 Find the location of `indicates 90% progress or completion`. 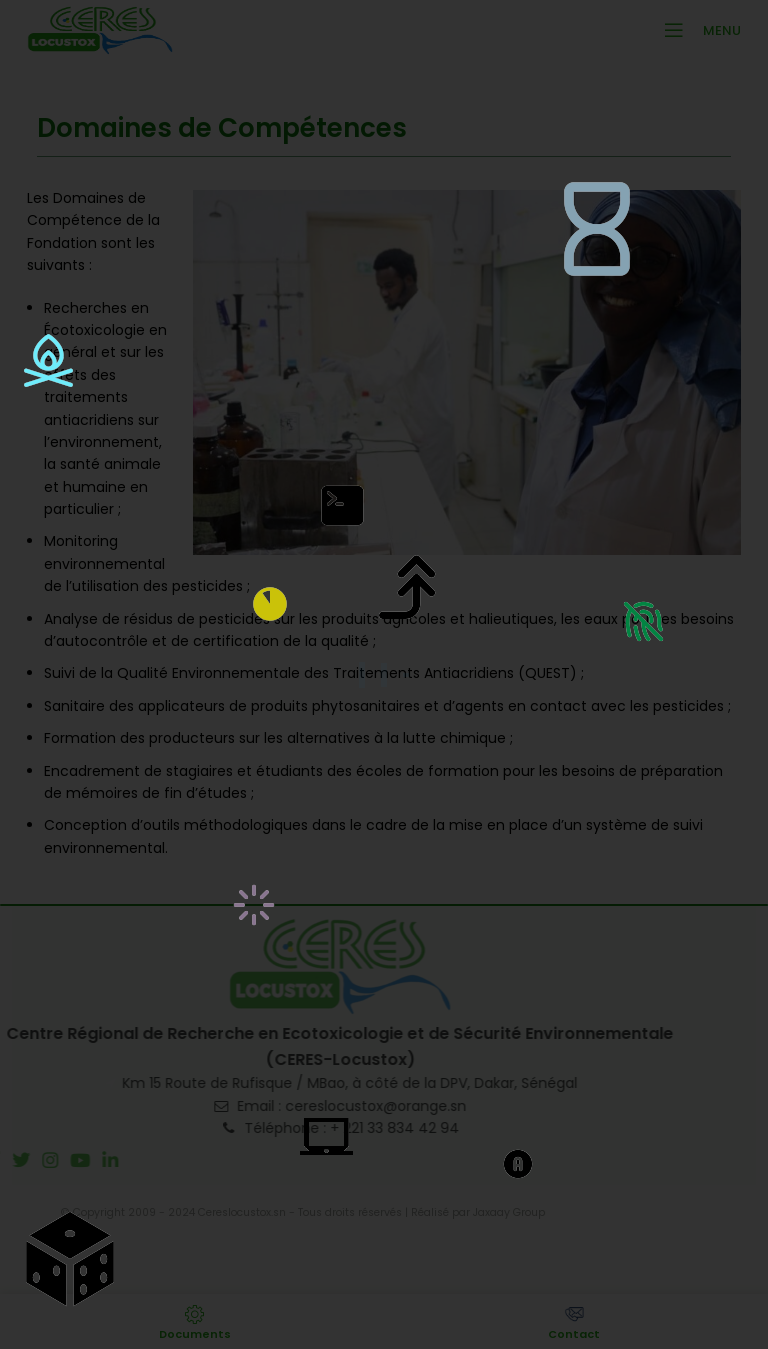

indicates 90% progress or completion is located at coordinates (270, 604).